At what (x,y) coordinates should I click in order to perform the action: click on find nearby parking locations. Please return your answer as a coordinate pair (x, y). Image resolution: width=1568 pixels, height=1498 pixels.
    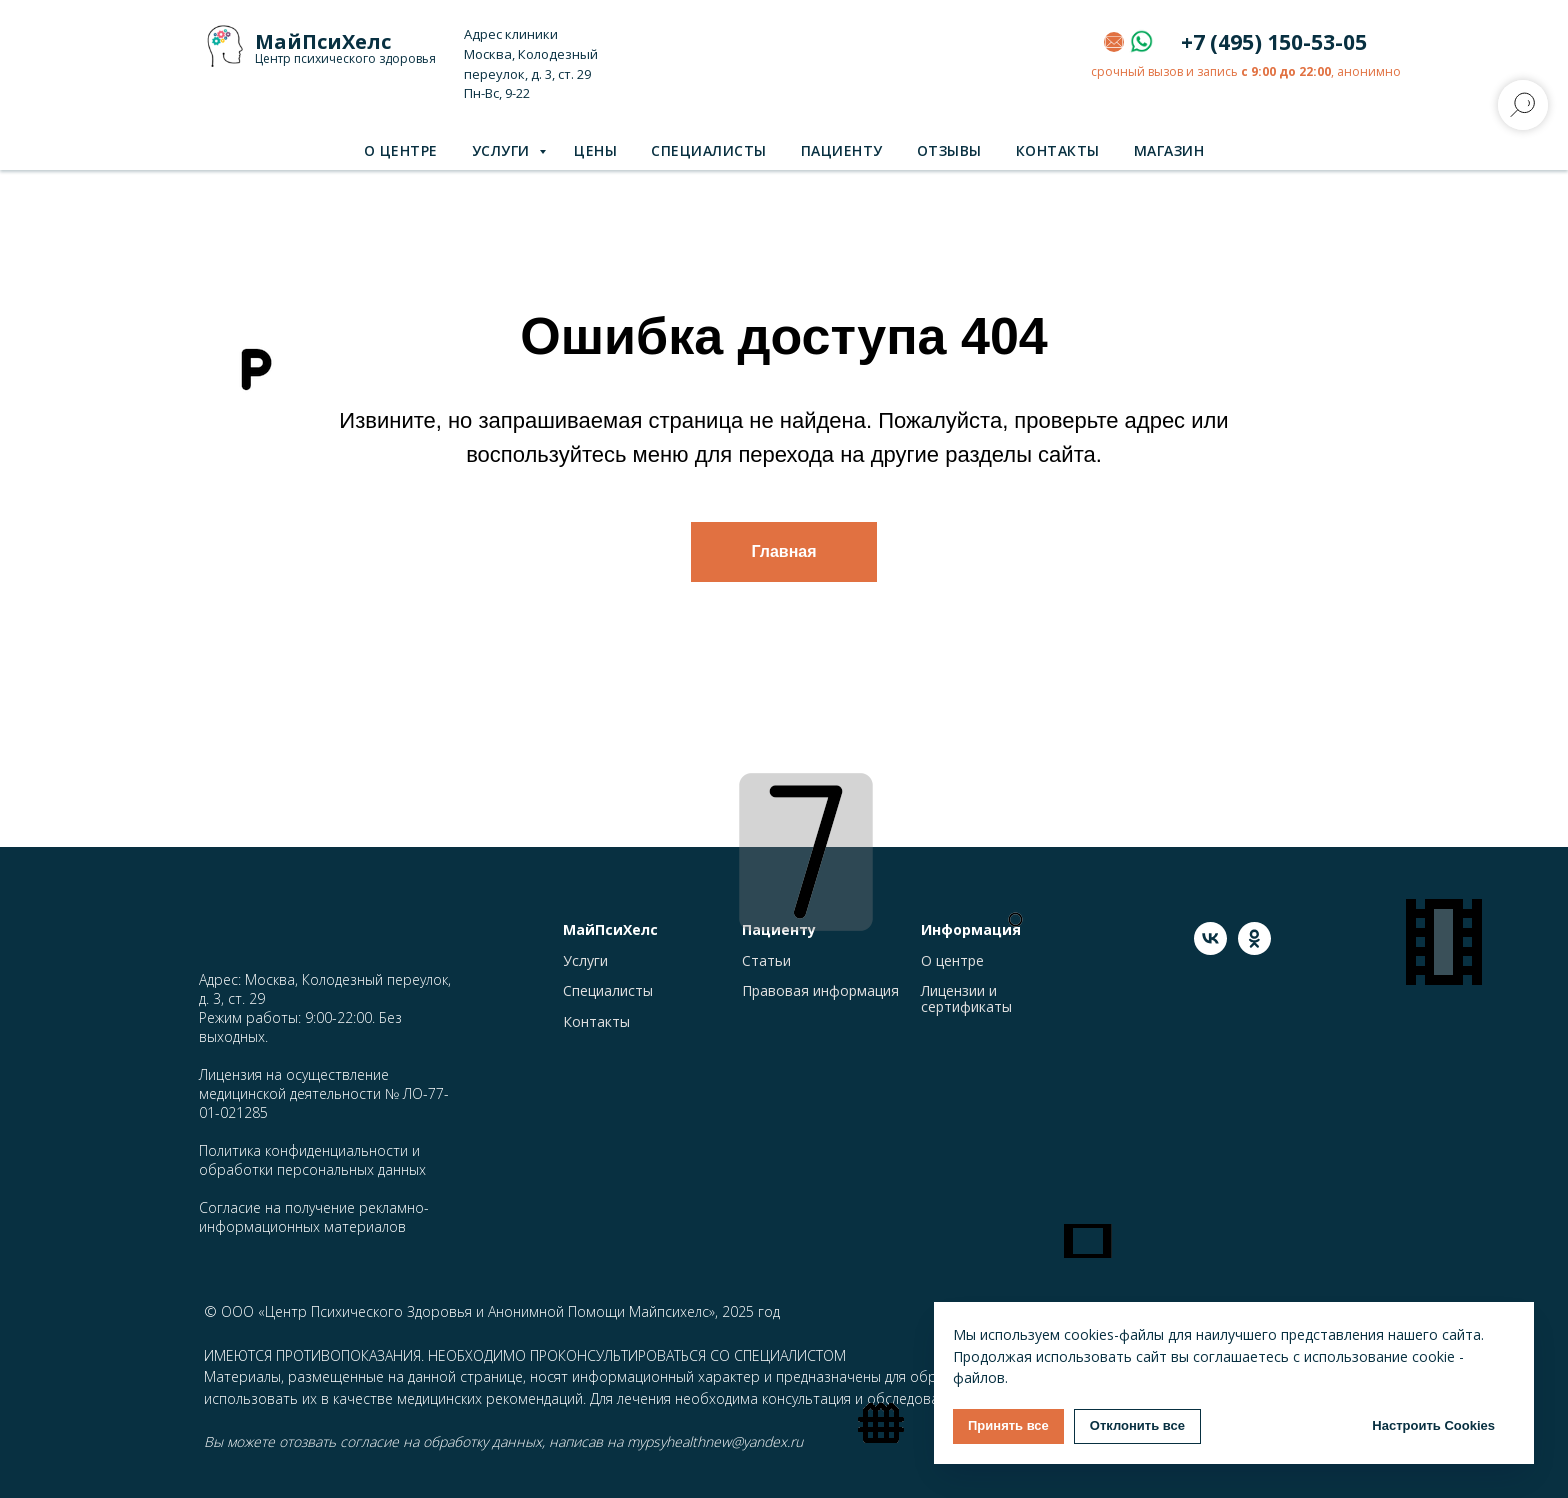
    Looking at the image, I should click on (255, 369).